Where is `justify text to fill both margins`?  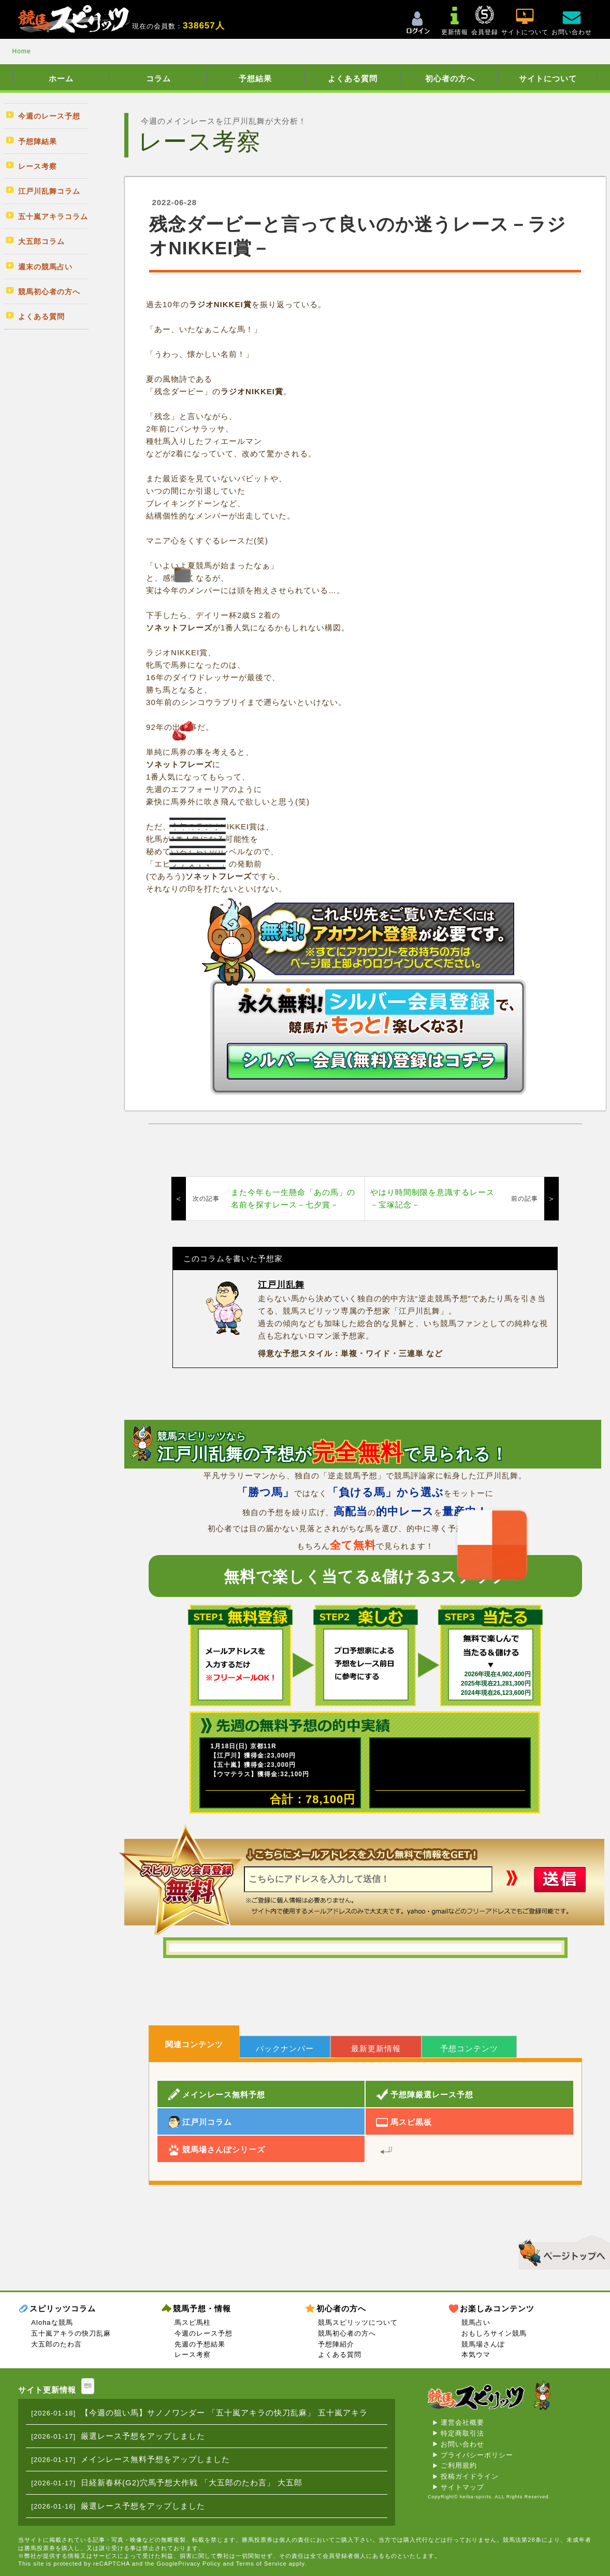
justify text to fill both margins is located at coordinates (197, 844).